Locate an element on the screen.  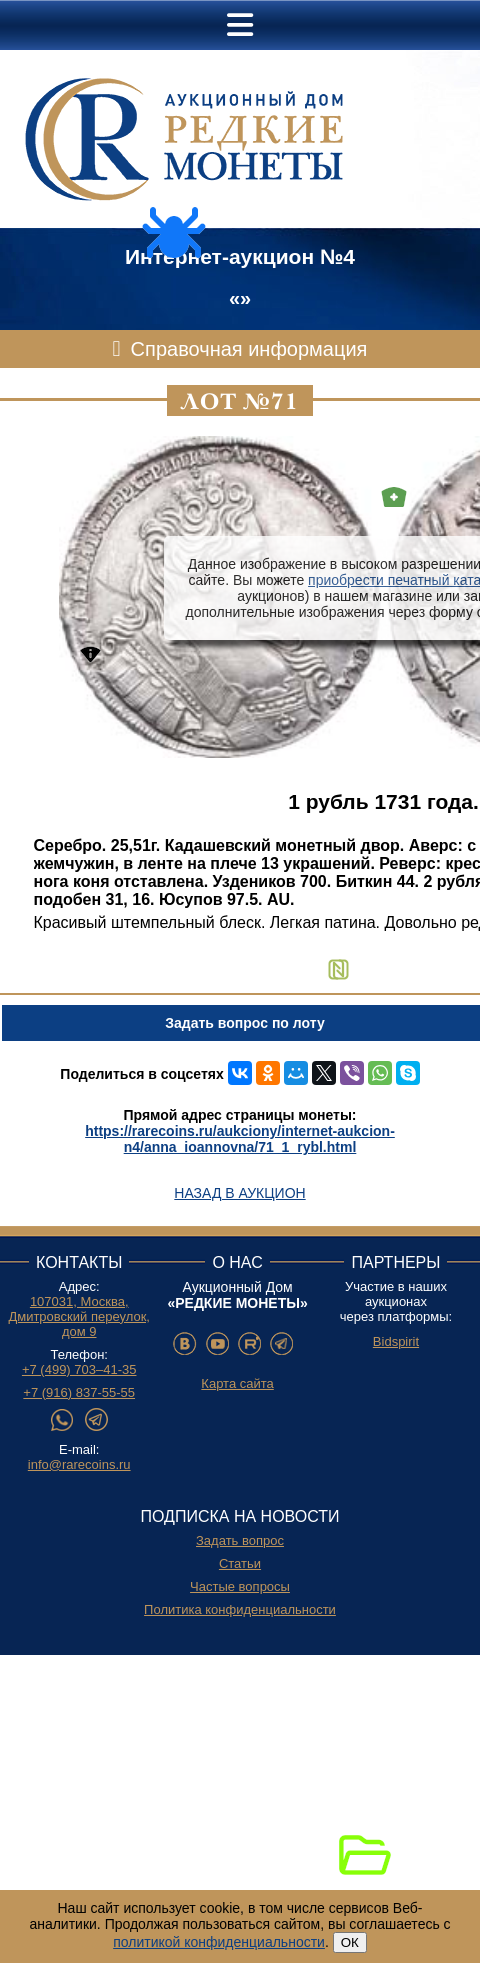
access nursing or healthcare services is located at coordinates (394, 497).